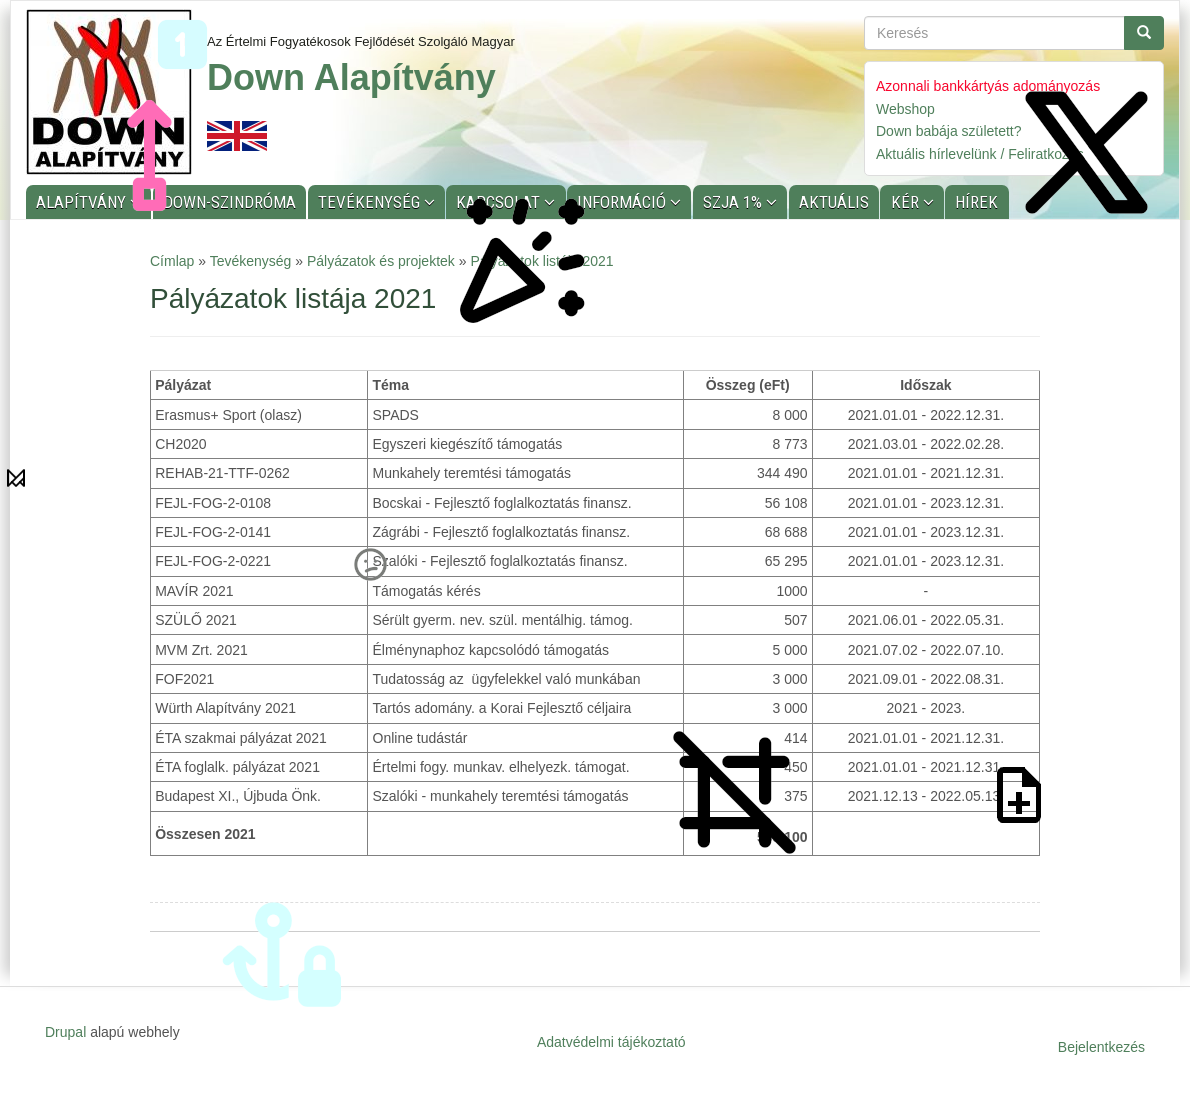  Describe the element at coordinates (1019, 795) in the screenshot. I see `create a new note or document` at that location.